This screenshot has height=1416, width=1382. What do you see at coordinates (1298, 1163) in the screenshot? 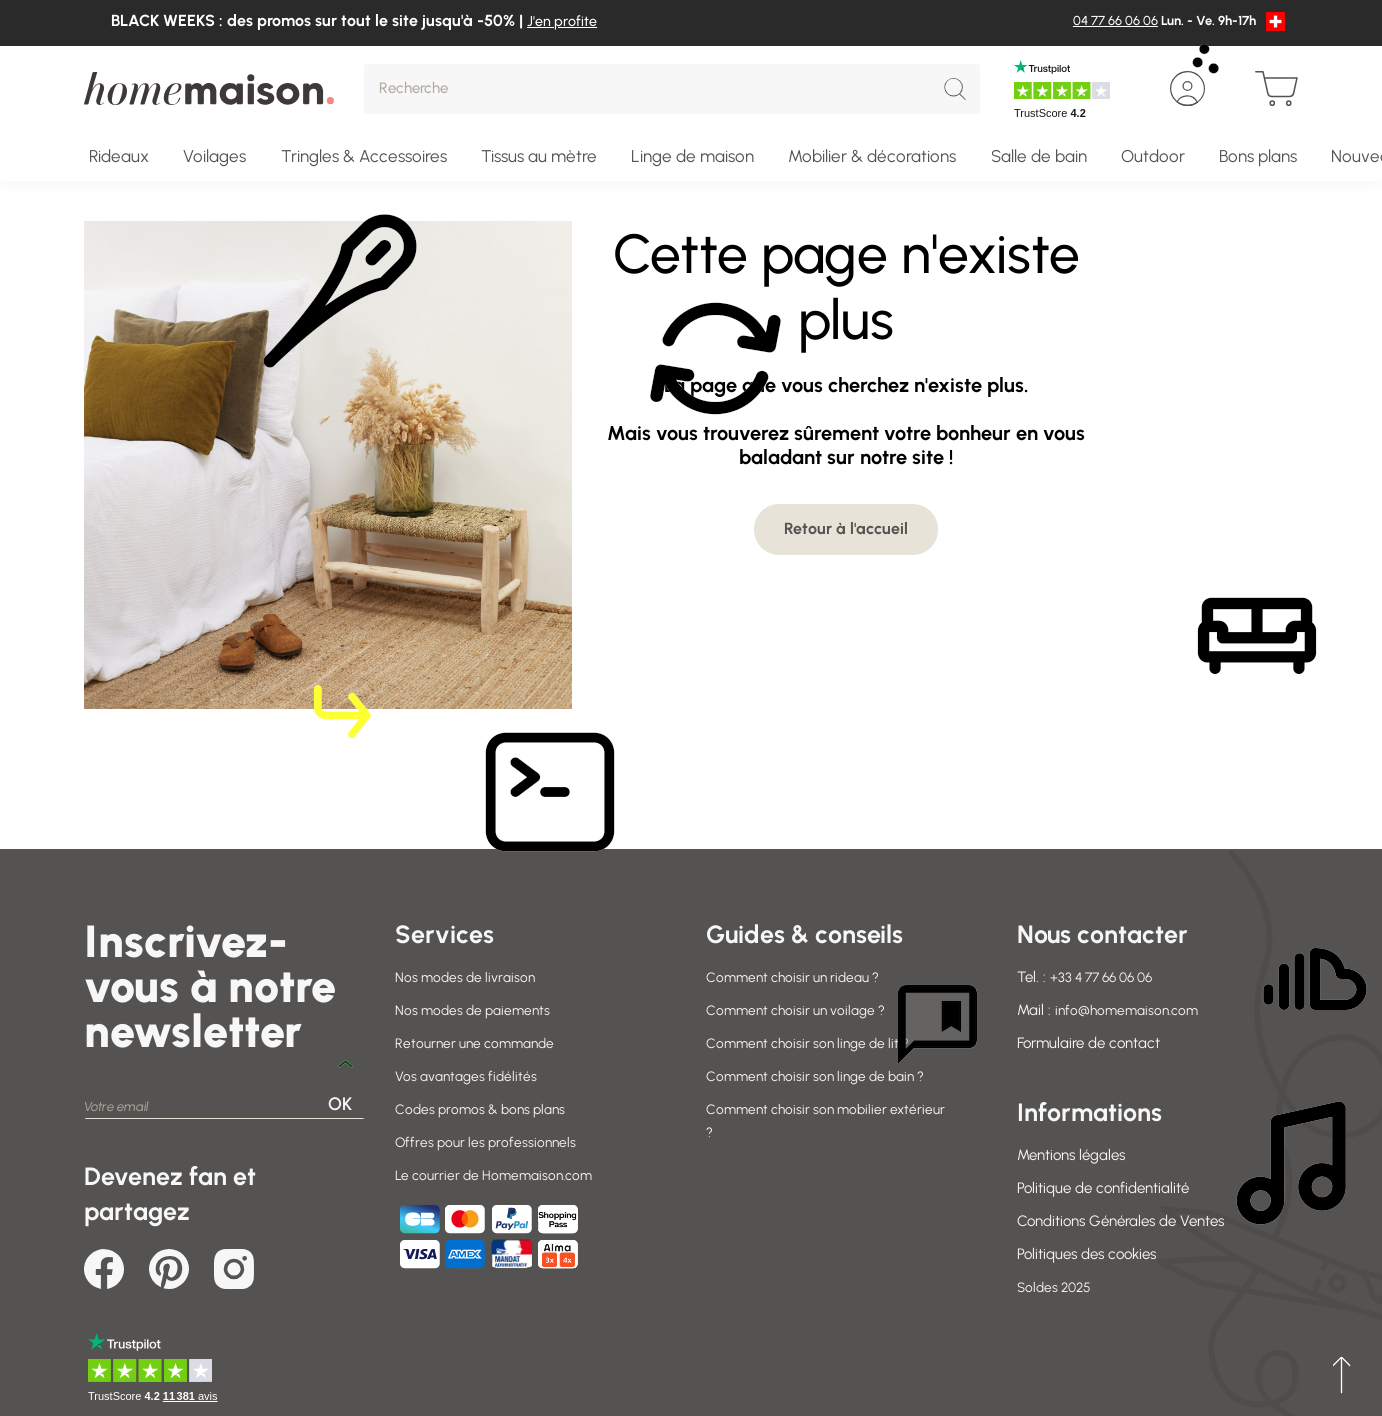
I see `access music library or player` at bounding box center [1298, 1163].